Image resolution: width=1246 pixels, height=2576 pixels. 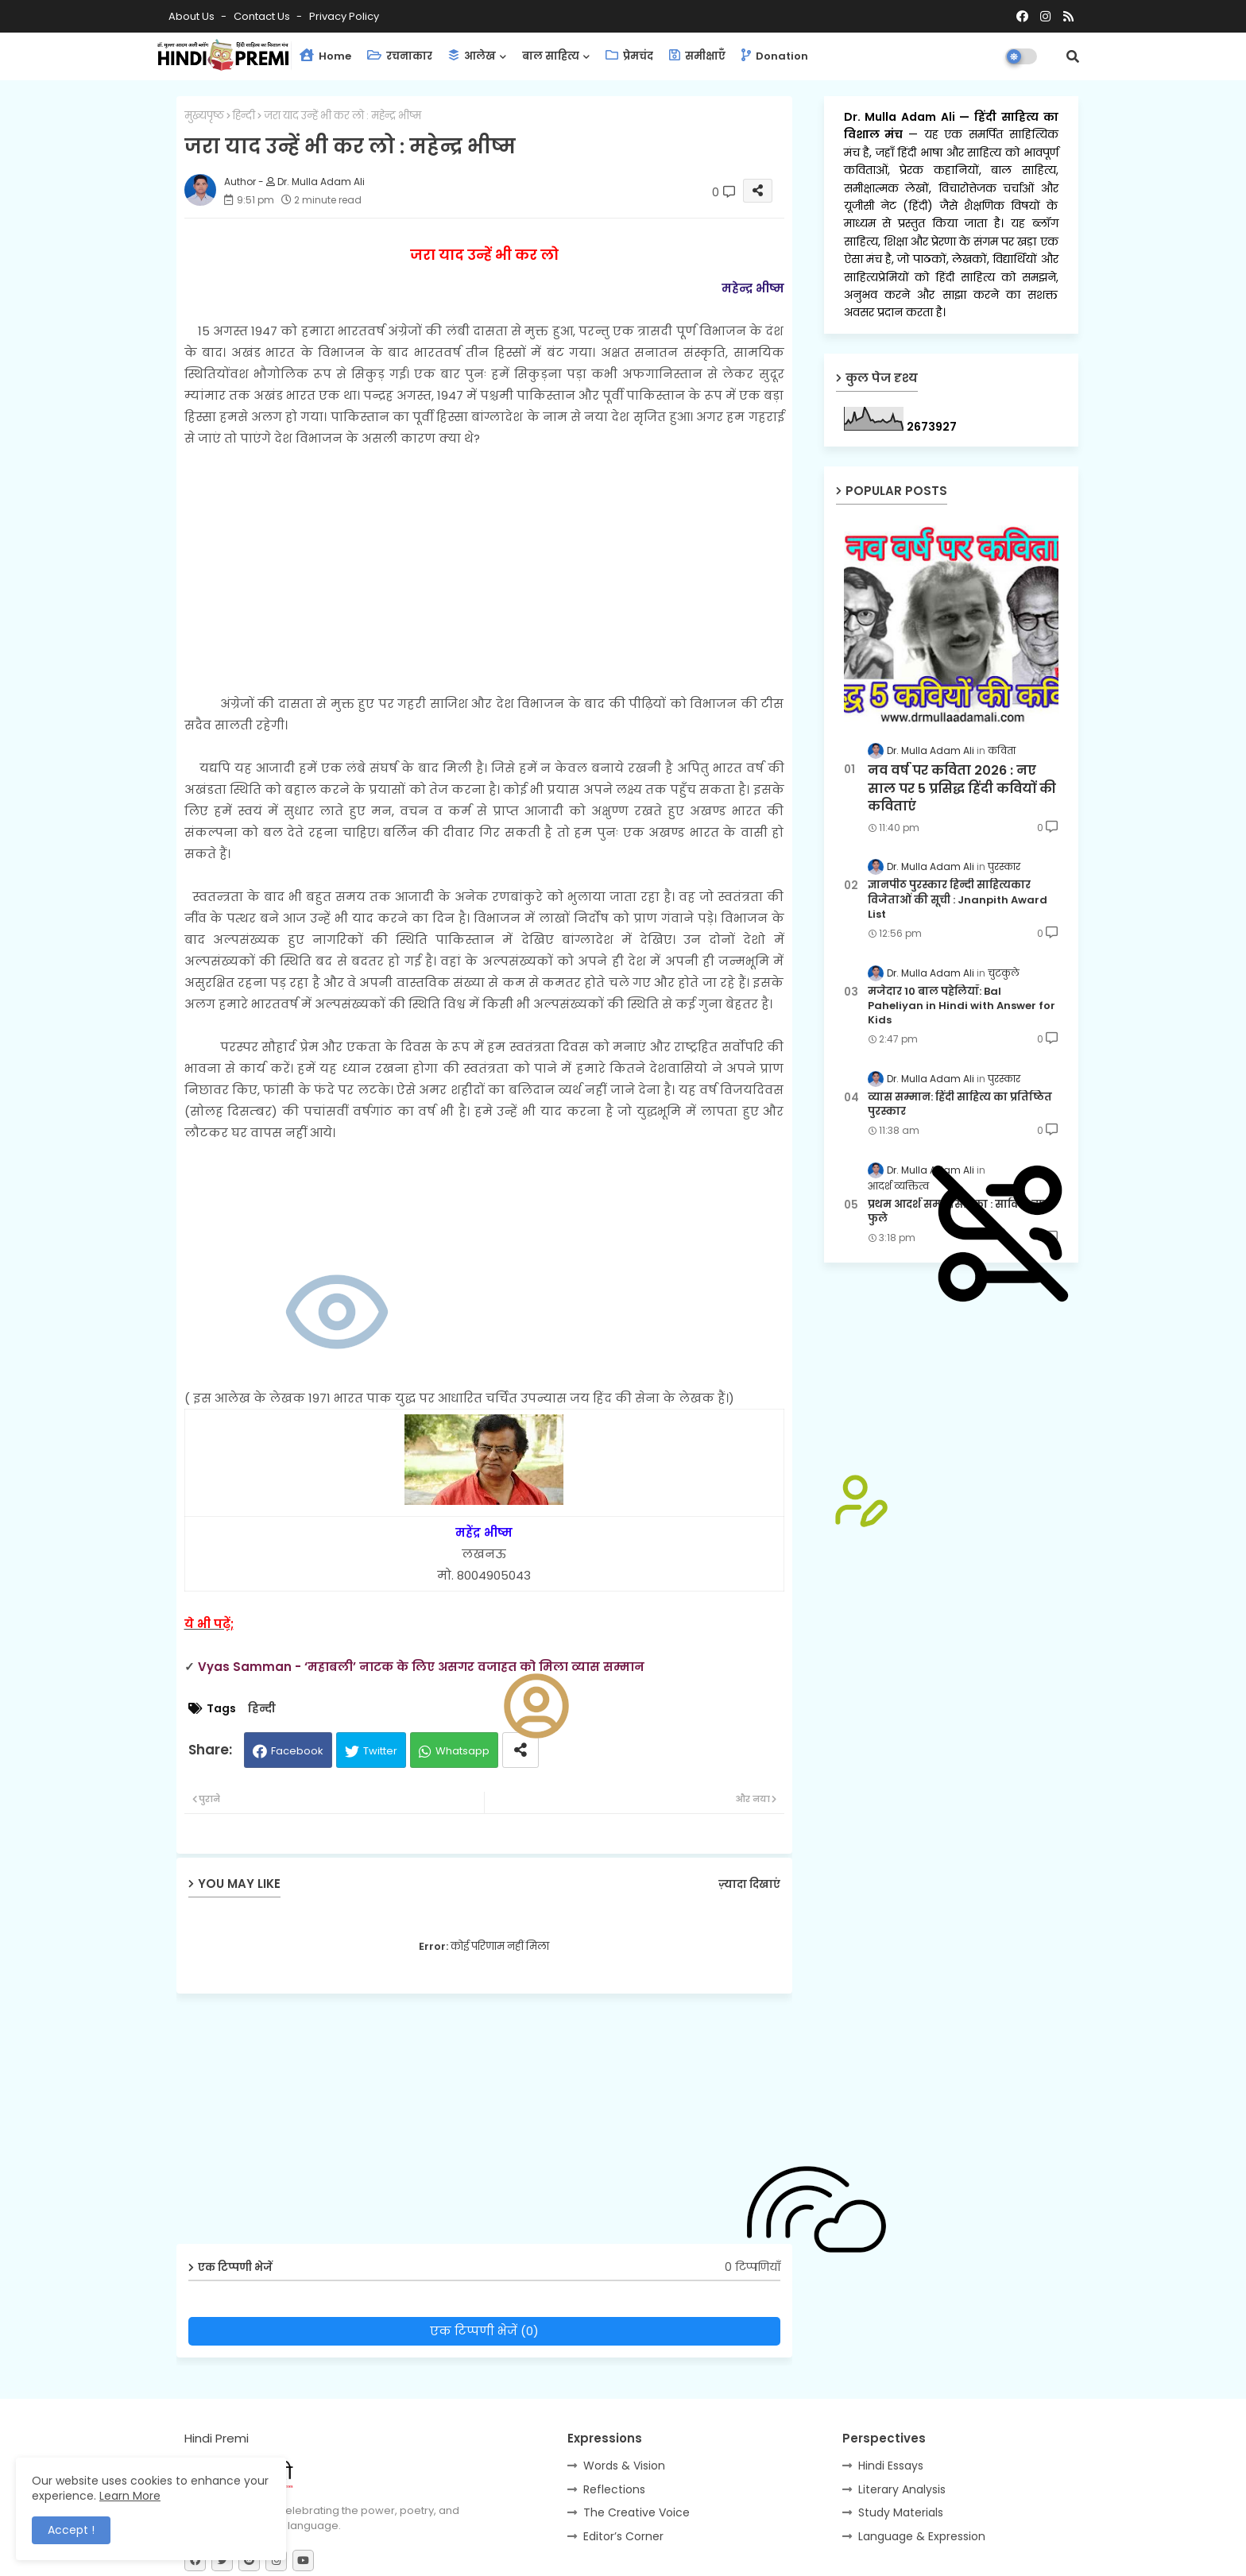 I want to click on view weather conditions, so click(x=816, y=2207).